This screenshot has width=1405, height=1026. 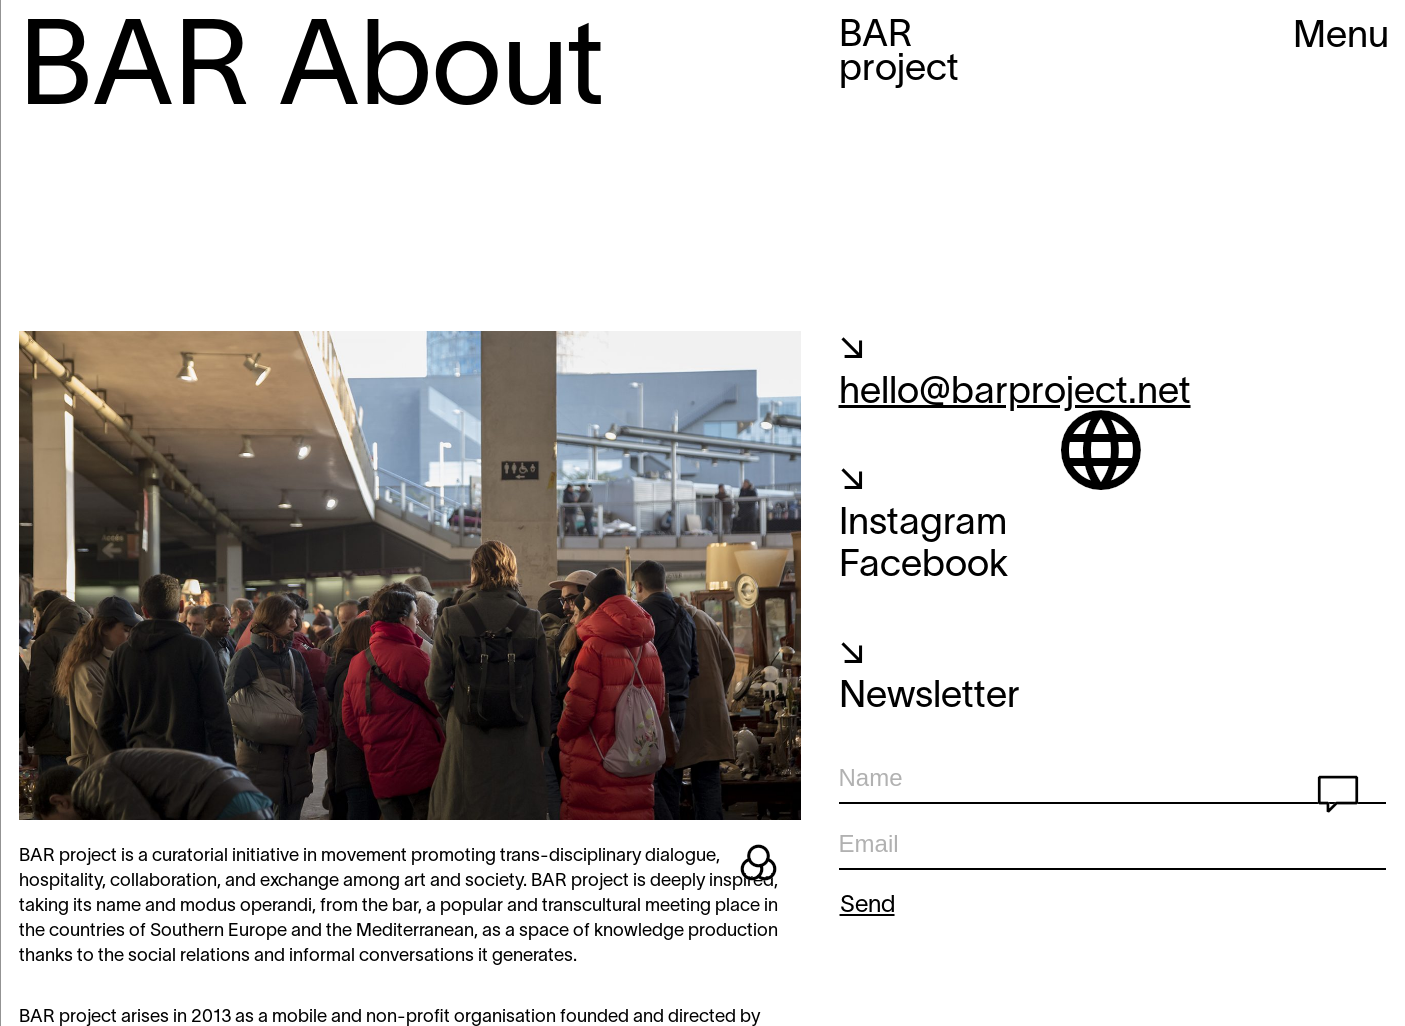 What do you see at coordinates (1338, 793) in the screenshot?
I see `open comments section` at bounding box center [1338, 793].